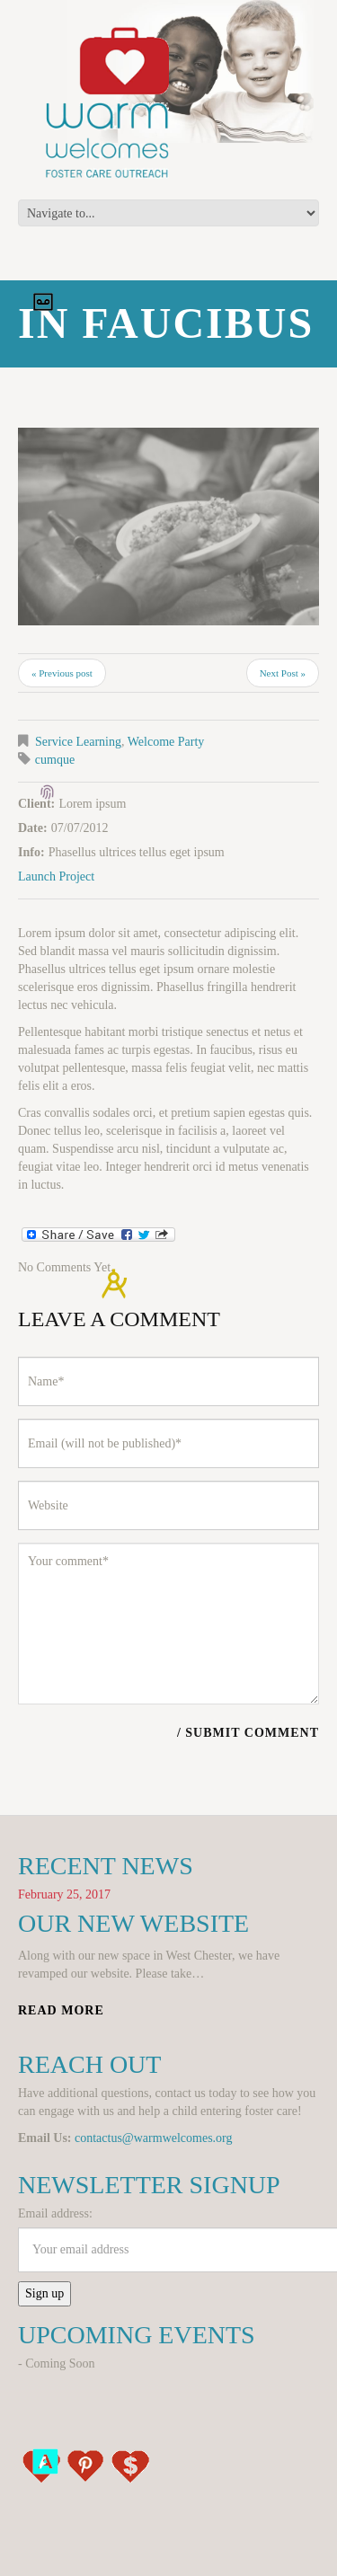 The image size is (337, 2576). Describe the element at coordinates (45, 2461) in the screenshot. I see `switch input method or keyboard language` at that location.